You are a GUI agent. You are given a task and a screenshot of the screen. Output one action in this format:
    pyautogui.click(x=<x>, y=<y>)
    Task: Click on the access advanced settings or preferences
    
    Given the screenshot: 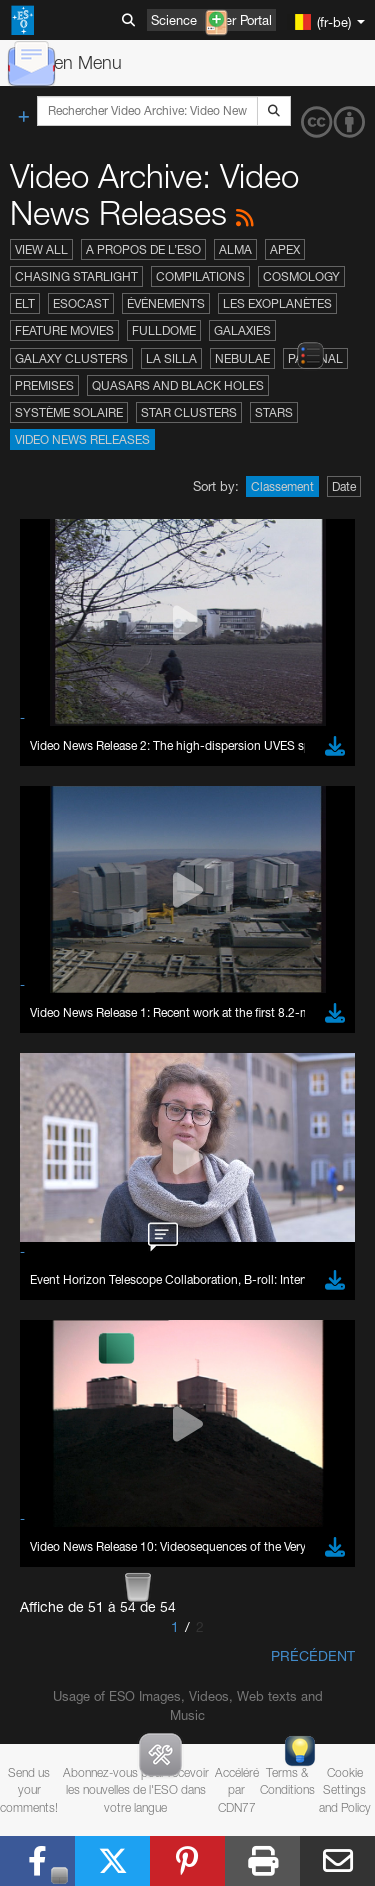 What is the action you would take?
    pyautogui.click(x=160, y=1755)
    